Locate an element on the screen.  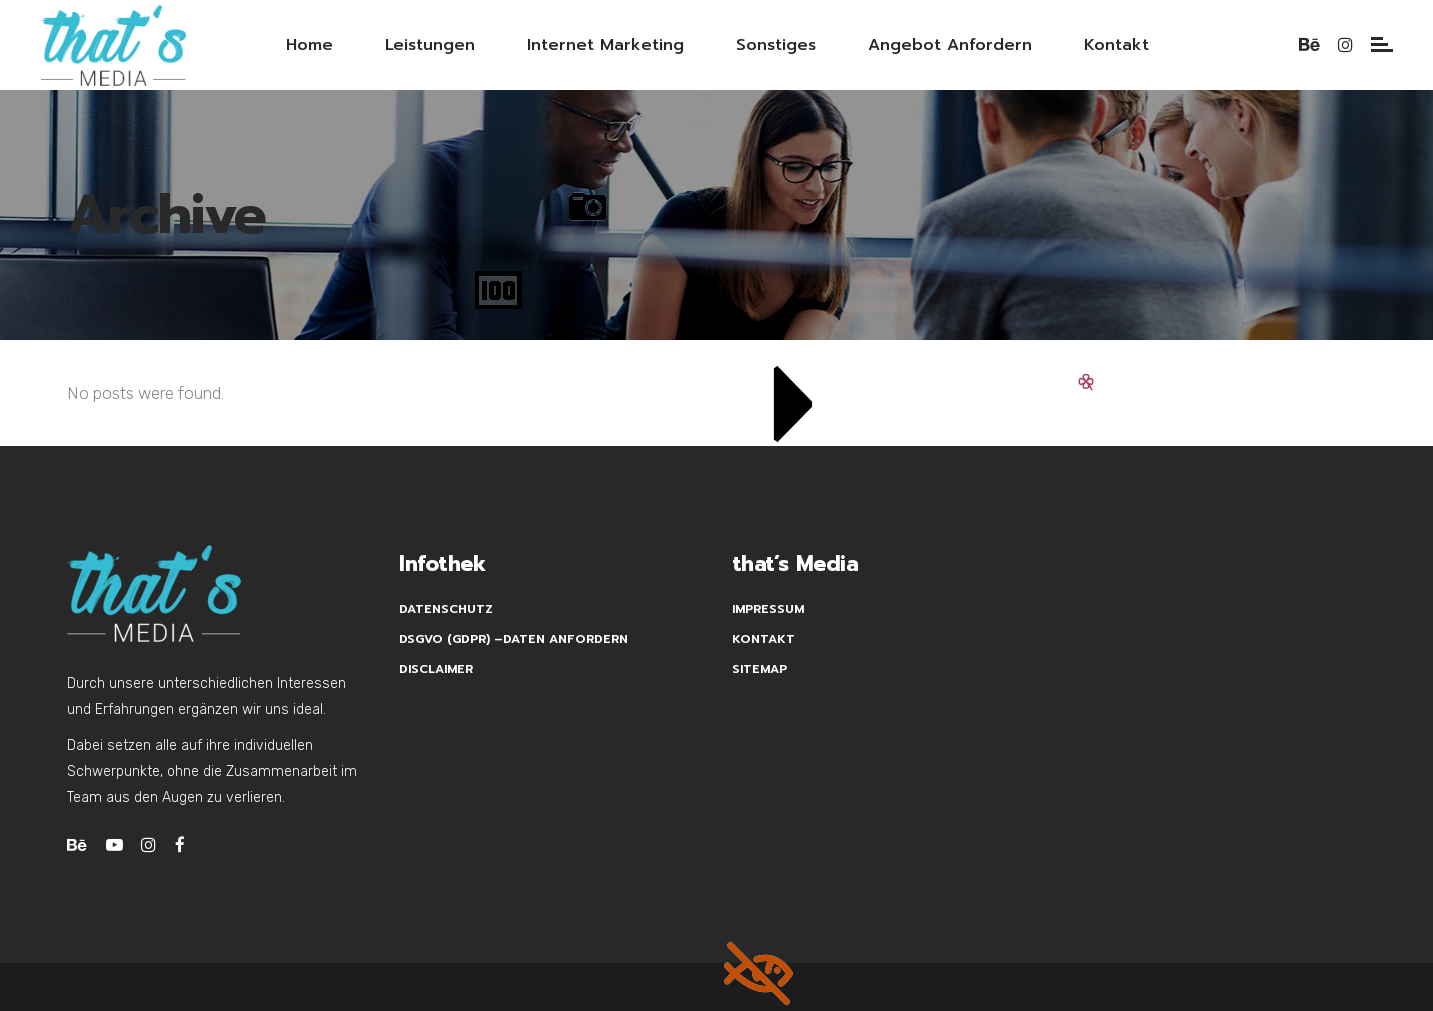
take a photo or capture image is located at coordinates (587, 206).